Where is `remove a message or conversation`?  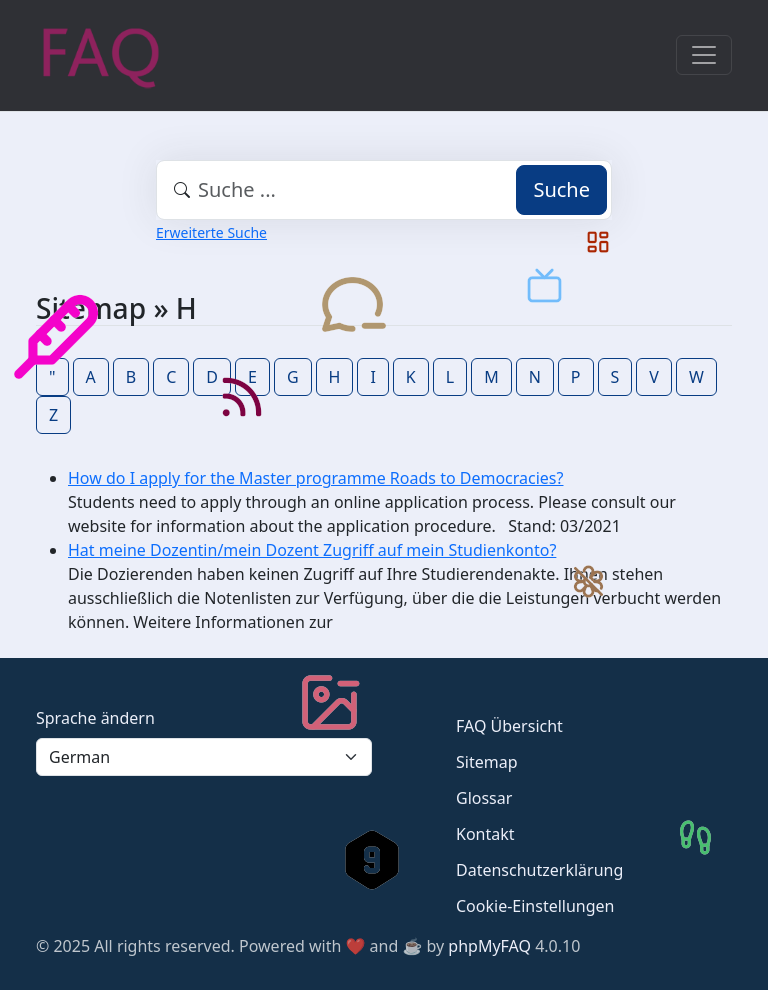
remove a message or conversation is located at coordinates (352, 304).